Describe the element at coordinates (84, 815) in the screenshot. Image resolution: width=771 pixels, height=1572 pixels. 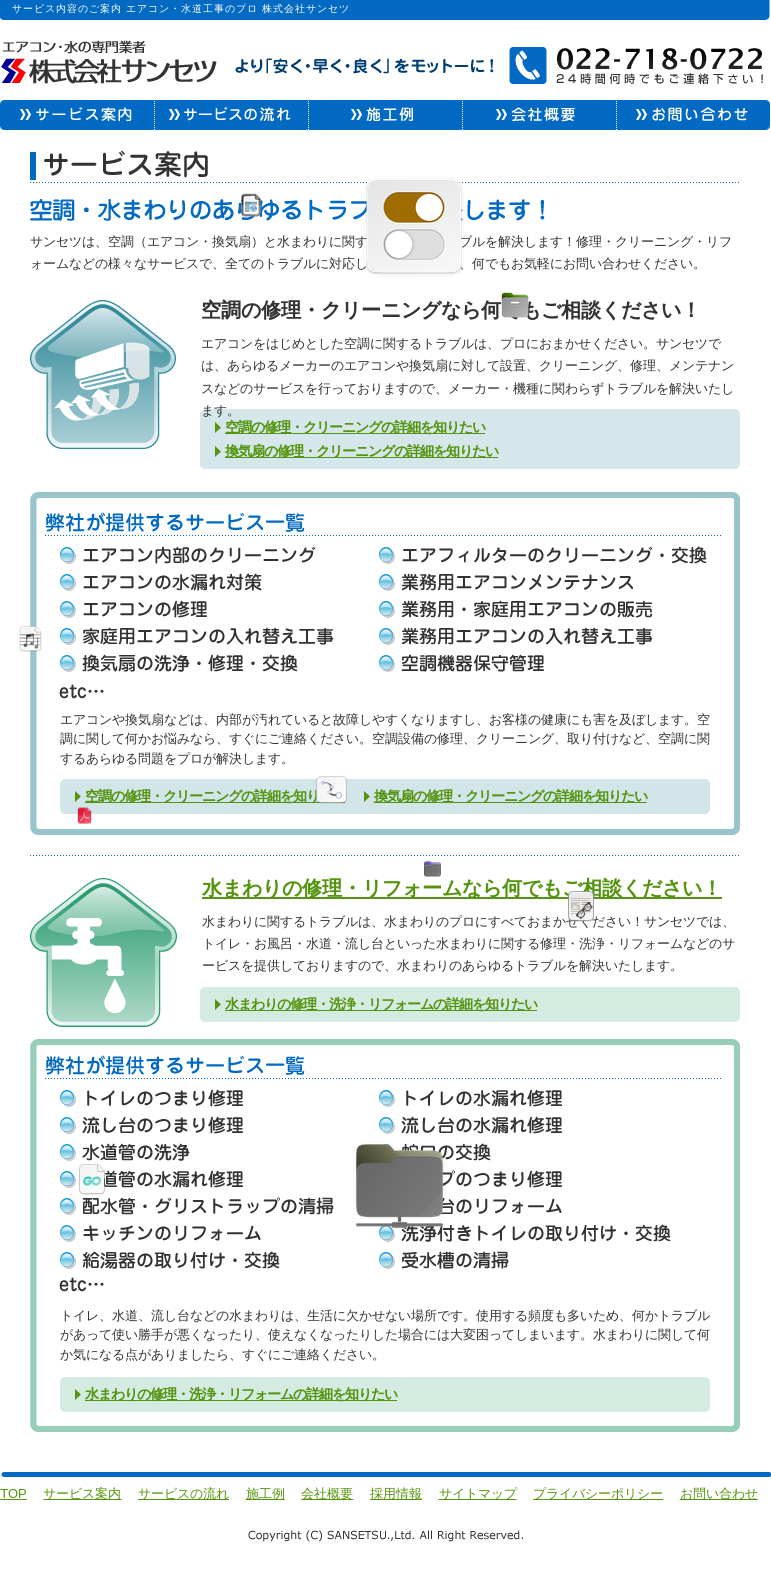
I see `open a pdf document` at that location.